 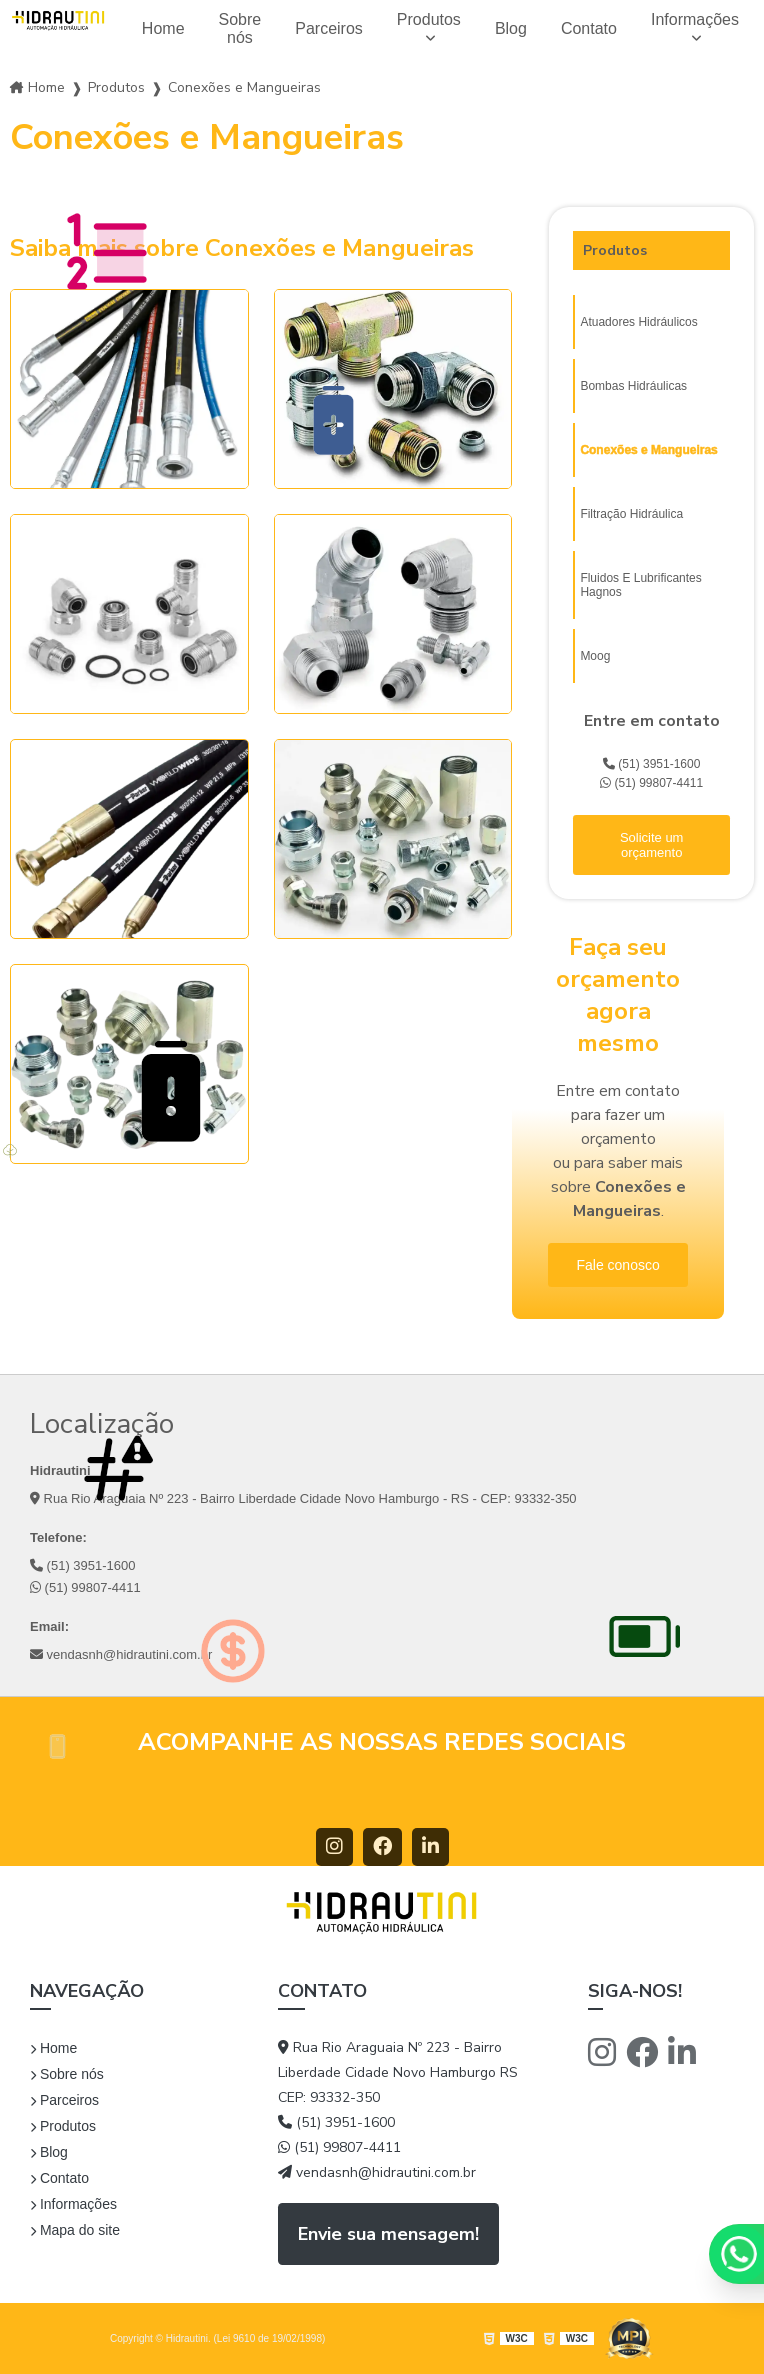 I want to click on access device camera settings, so click(x=57, y=1746).